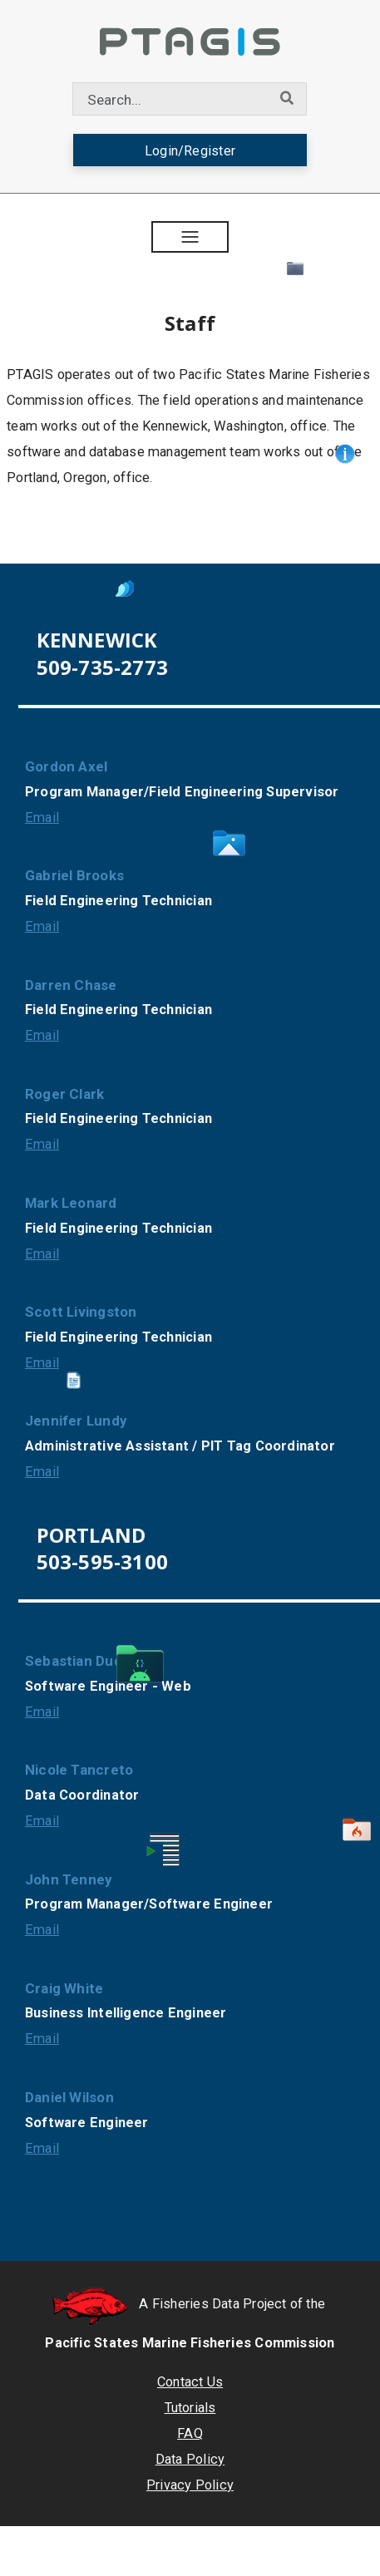 Image resolution: width=380 pixels, height=2576 pixels. I want to click on increase text indentation, so click(163, 1849).